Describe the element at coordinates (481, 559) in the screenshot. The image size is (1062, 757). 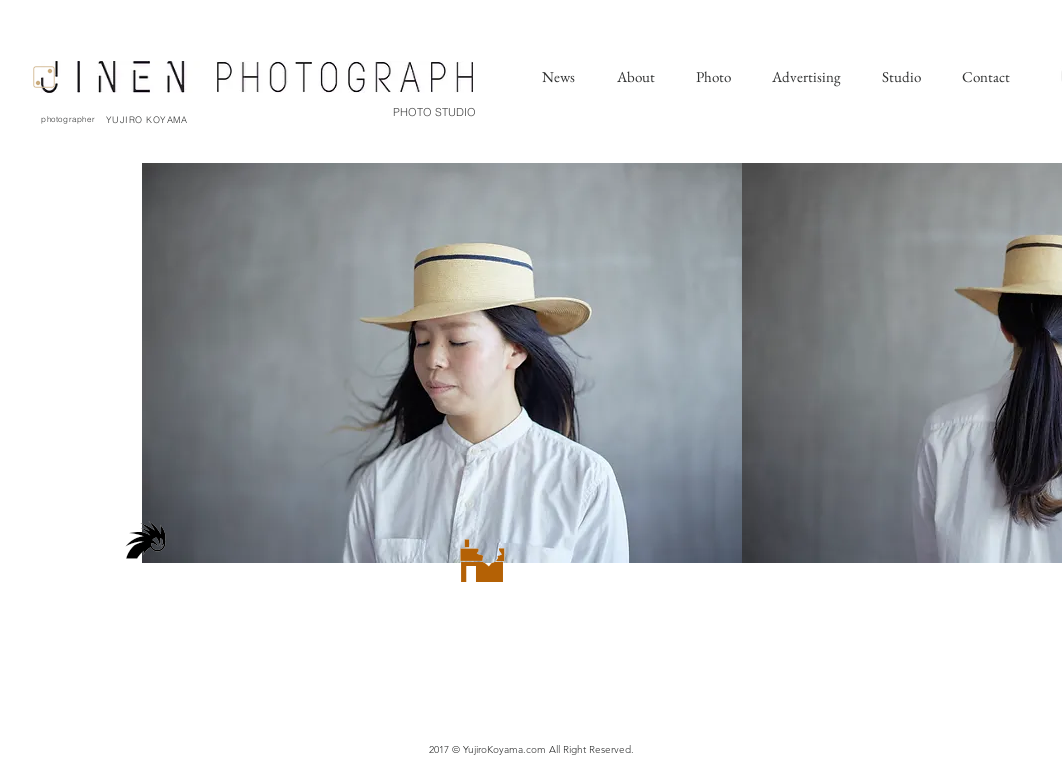
I see `report property damage` at that location.